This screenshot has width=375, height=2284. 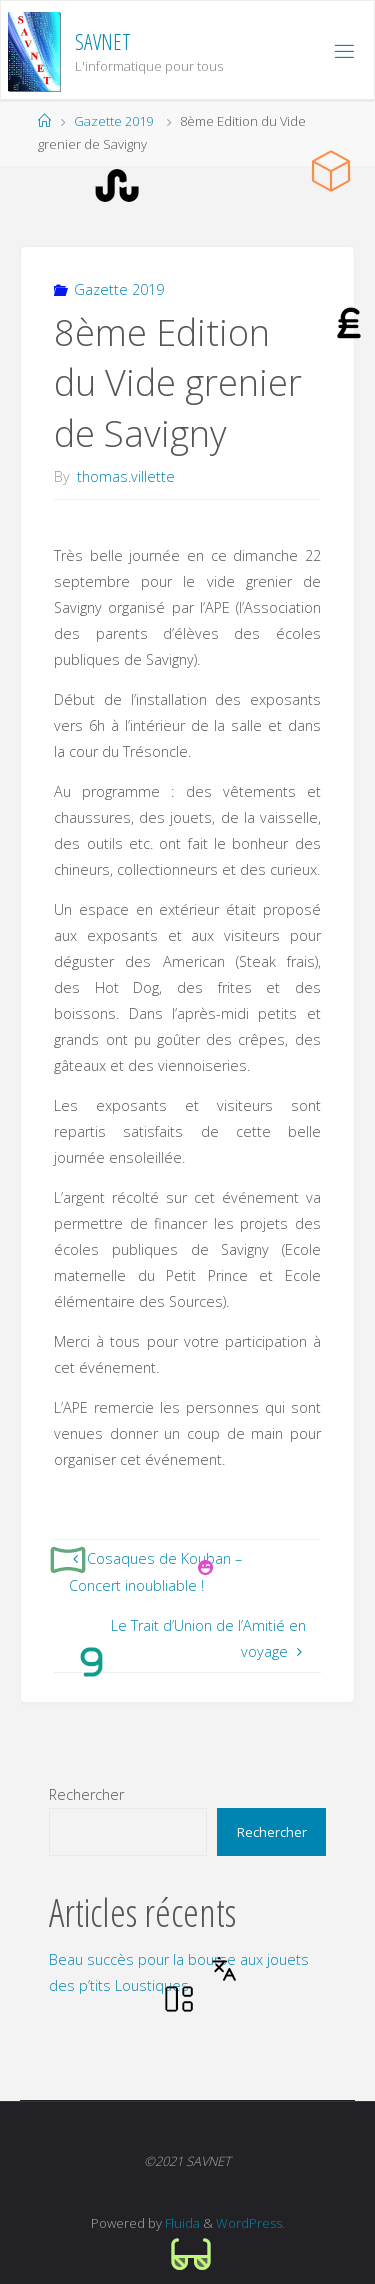 What do you see at coordinates (191, 2255) in the screenshot?
I see `toggle summer or vacation mode` at bounding box center [191, 2255].